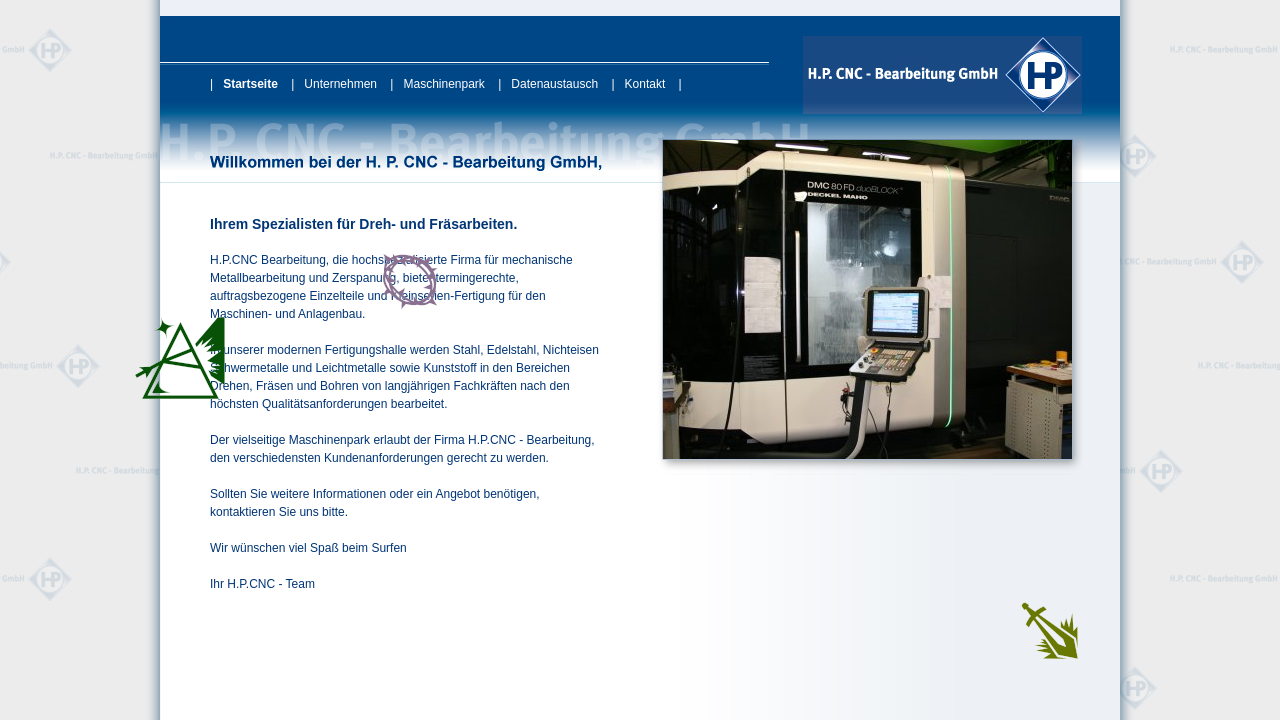 This screenshot has width=1280, height=720. Describe the element at coordinates (180, 361) in the screenshot. I see `indicates light refraction or spectrum settings` at that location.